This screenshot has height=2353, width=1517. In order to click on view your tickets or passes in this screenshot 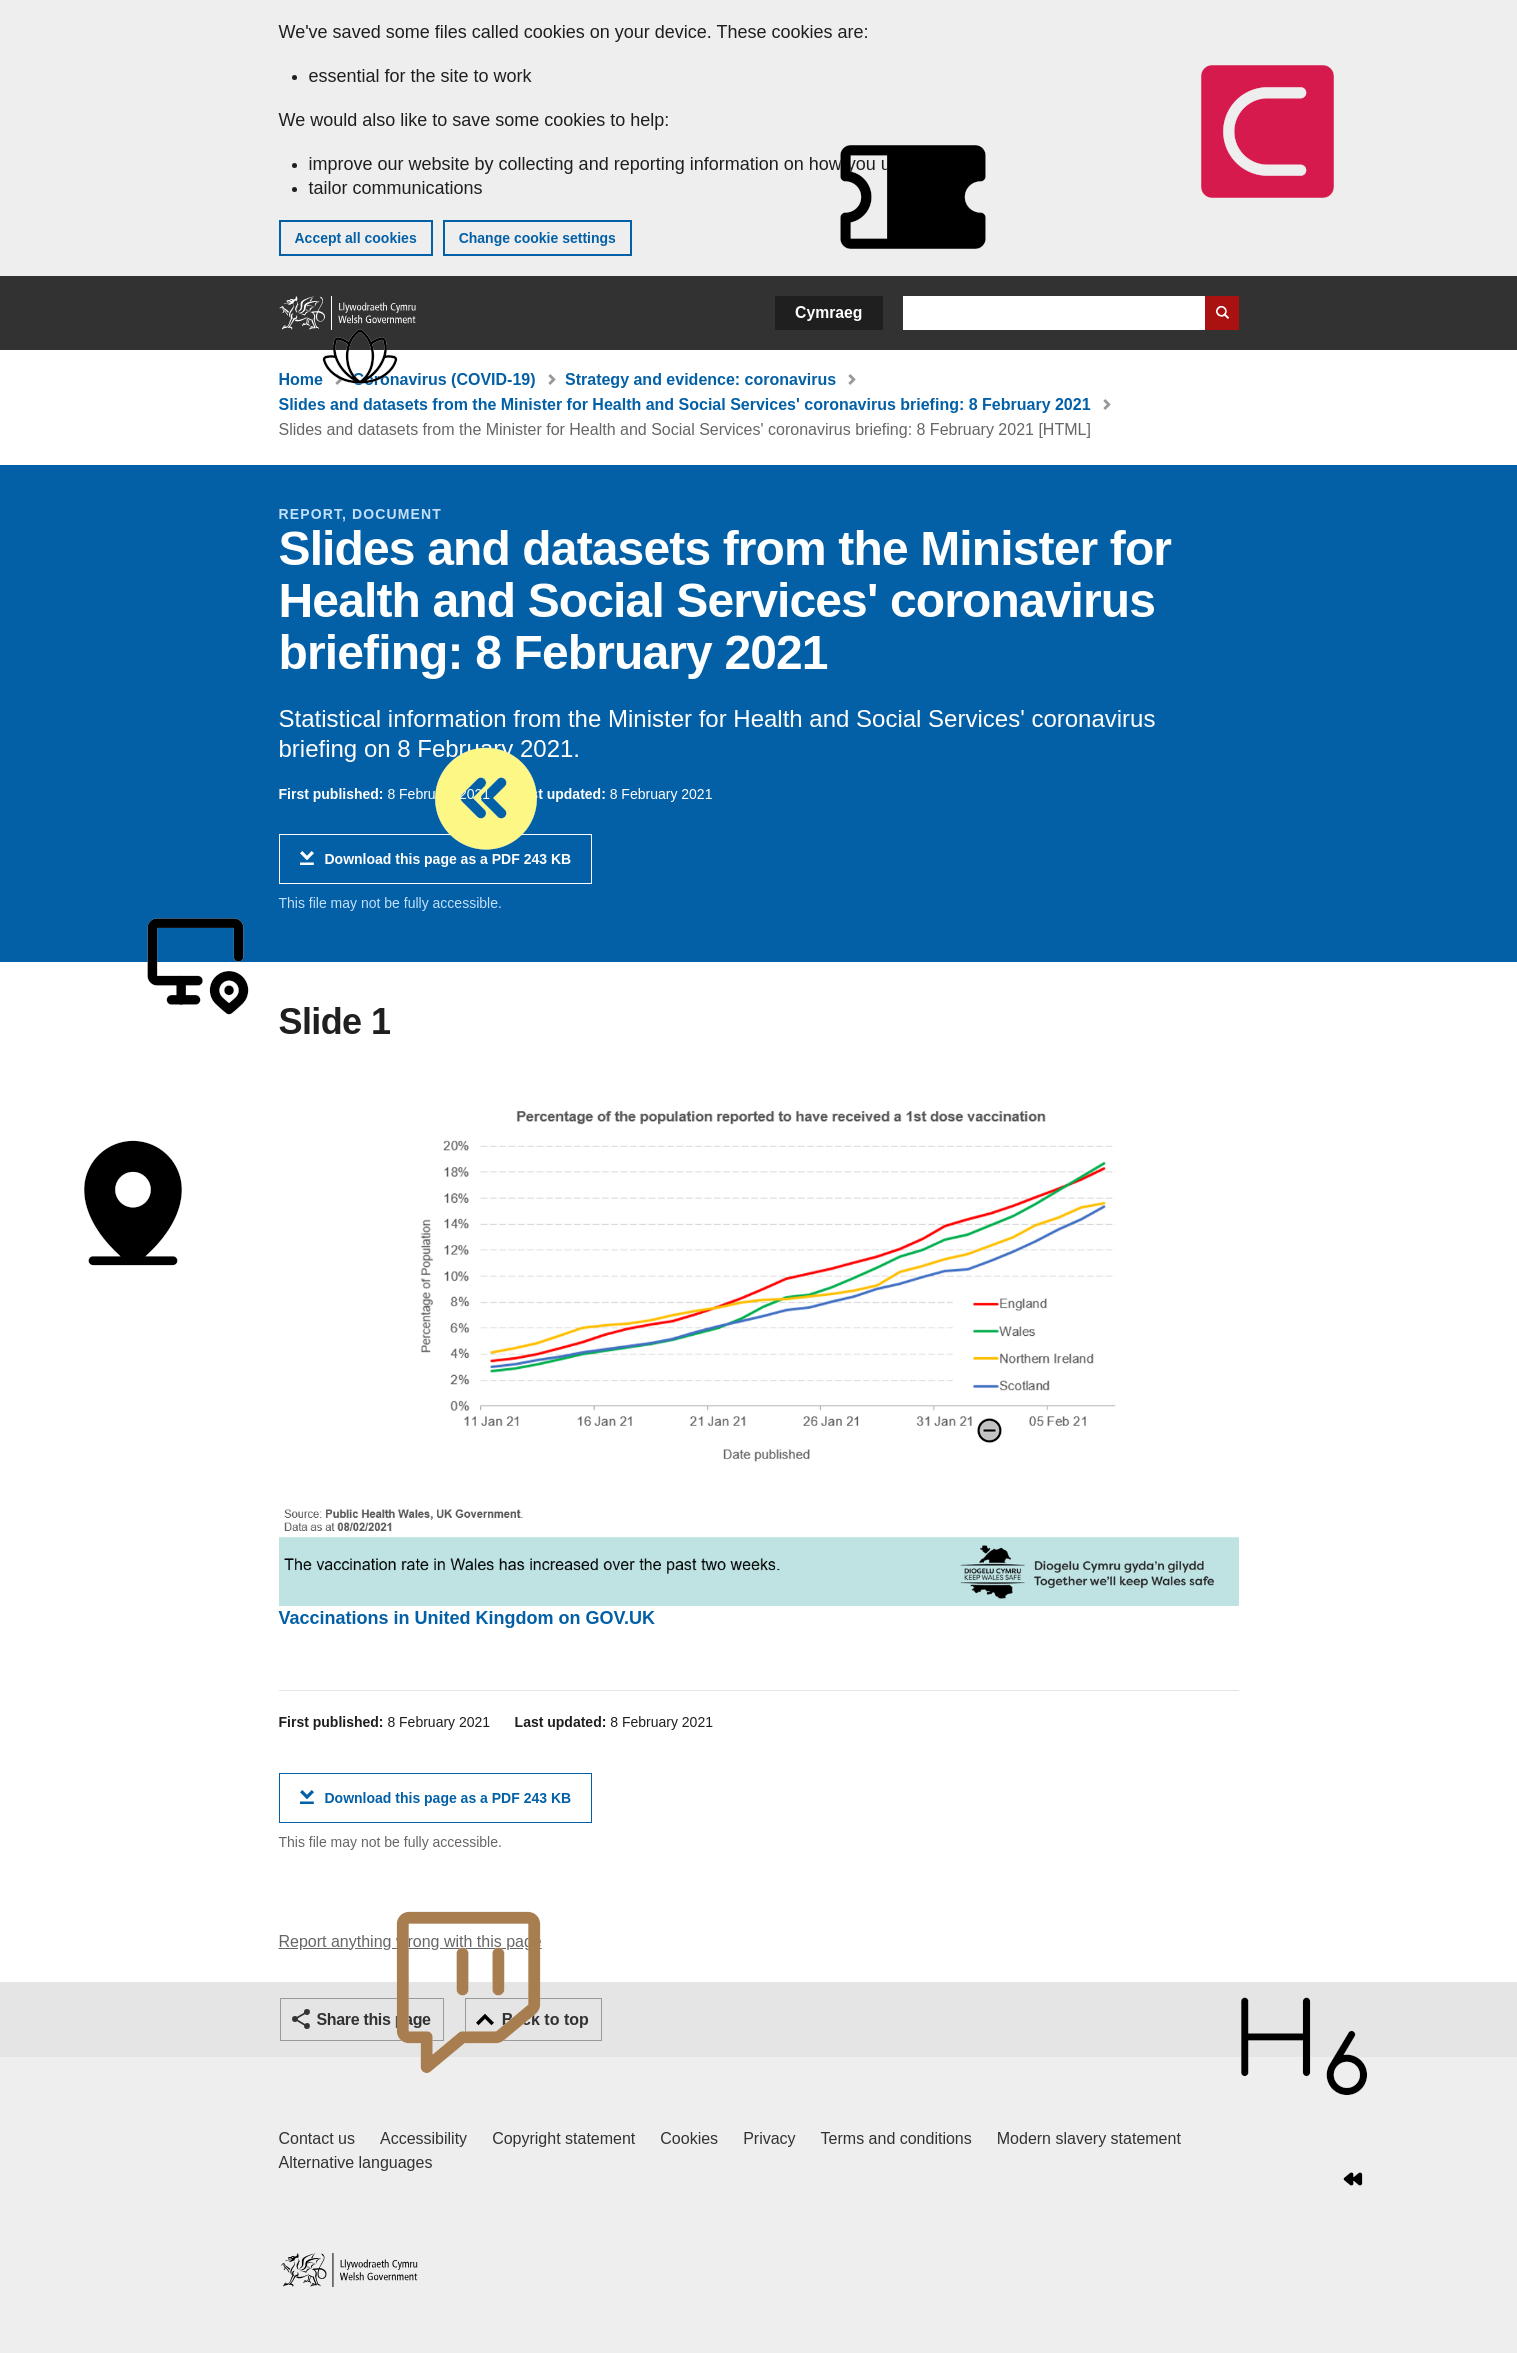, I will do `click(913, 197)`.